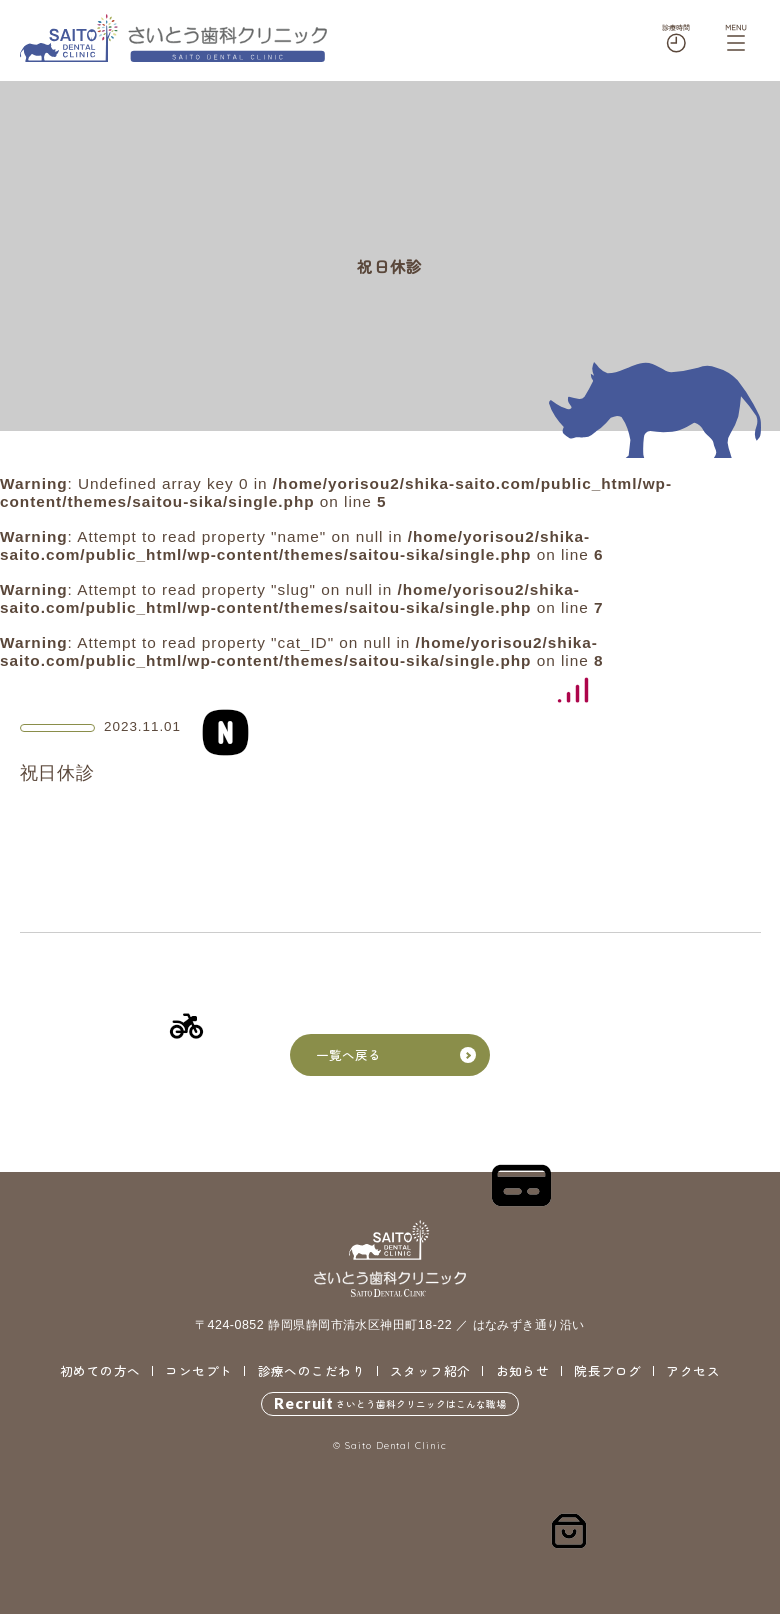  Describe the element at coordinates (521, 1185) in the screenshot. I see `manage payment methods` at that location.